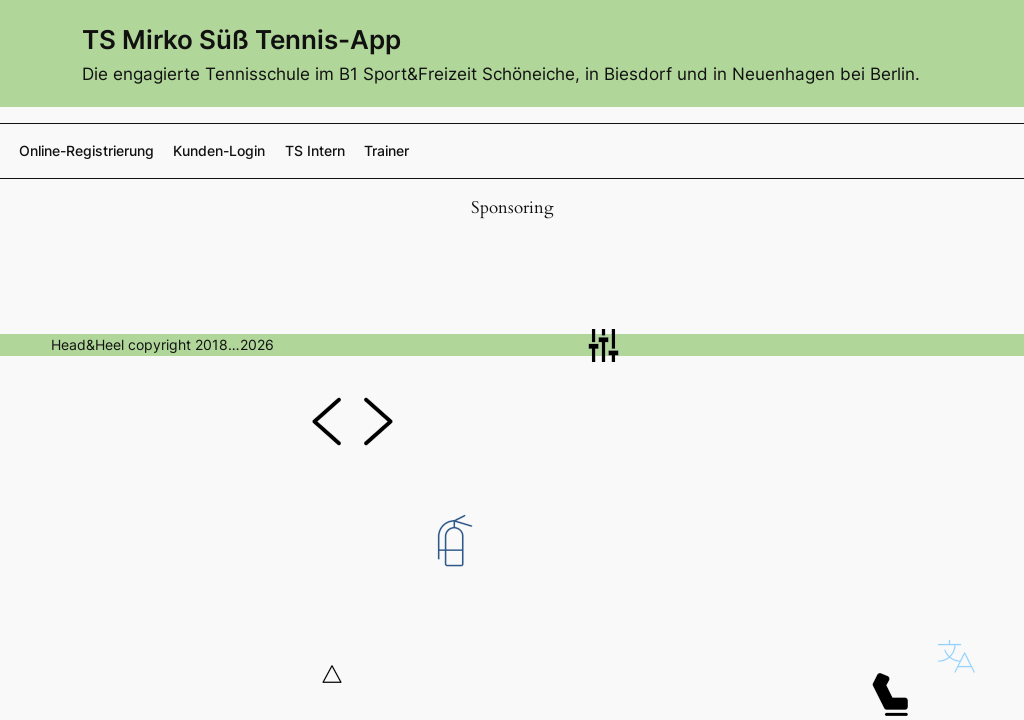 This screenshot has width=1024, height=720. Describe the element at coordinates (332, 674) in the screenshot. I see `indicates a warning or caution state` at that location.